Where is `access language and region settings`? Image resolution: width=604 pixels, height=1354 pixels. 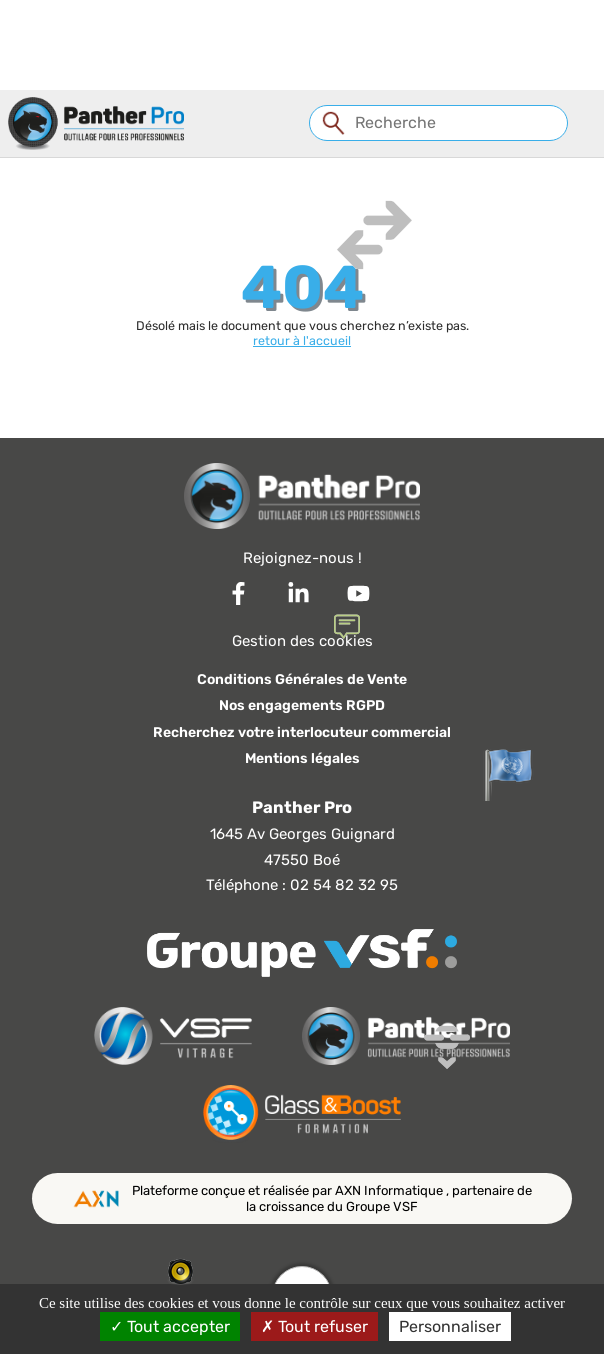 access language and region settings is located at coordinates (508, 775).